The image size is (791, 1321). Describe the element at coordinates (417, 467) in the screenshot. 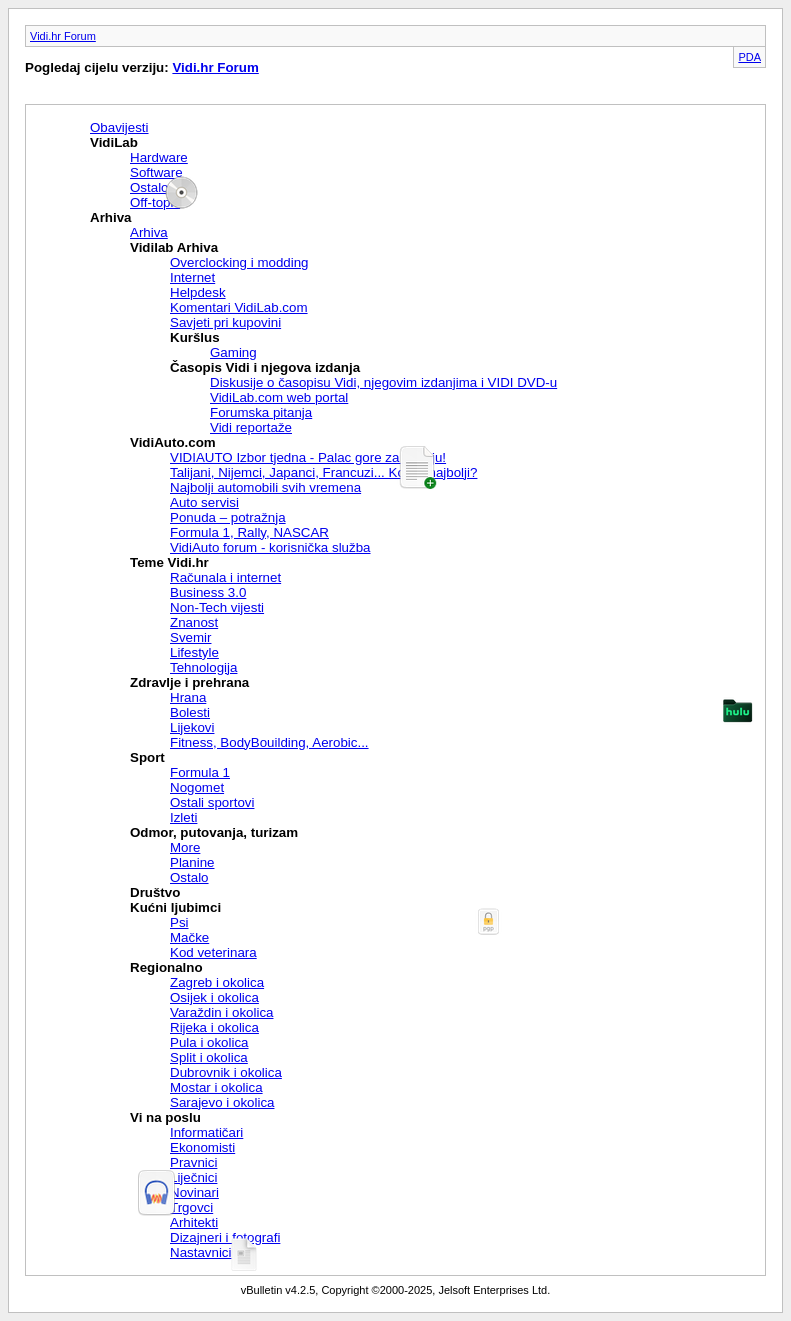

I see `create a new document` at that location.